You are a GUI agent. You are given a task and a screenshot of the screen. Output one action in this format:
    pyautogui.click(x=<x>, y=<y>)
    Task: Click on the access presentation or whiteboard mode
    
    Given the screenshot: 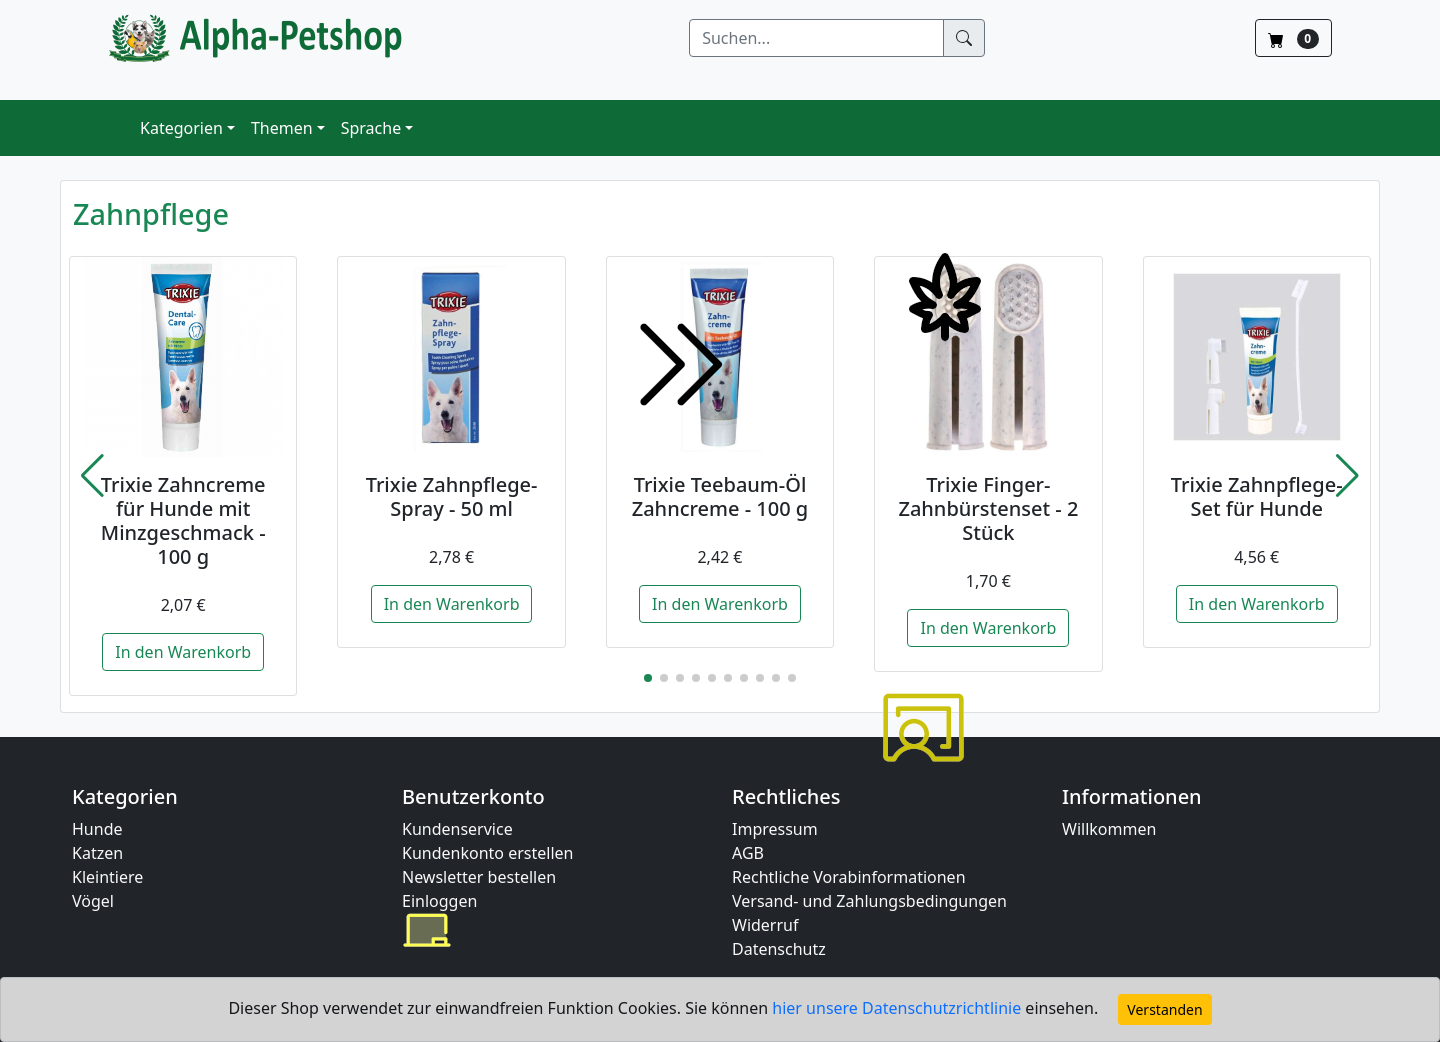 What is the action you would take?
    pyautogui.click(x=427, y=931)
    